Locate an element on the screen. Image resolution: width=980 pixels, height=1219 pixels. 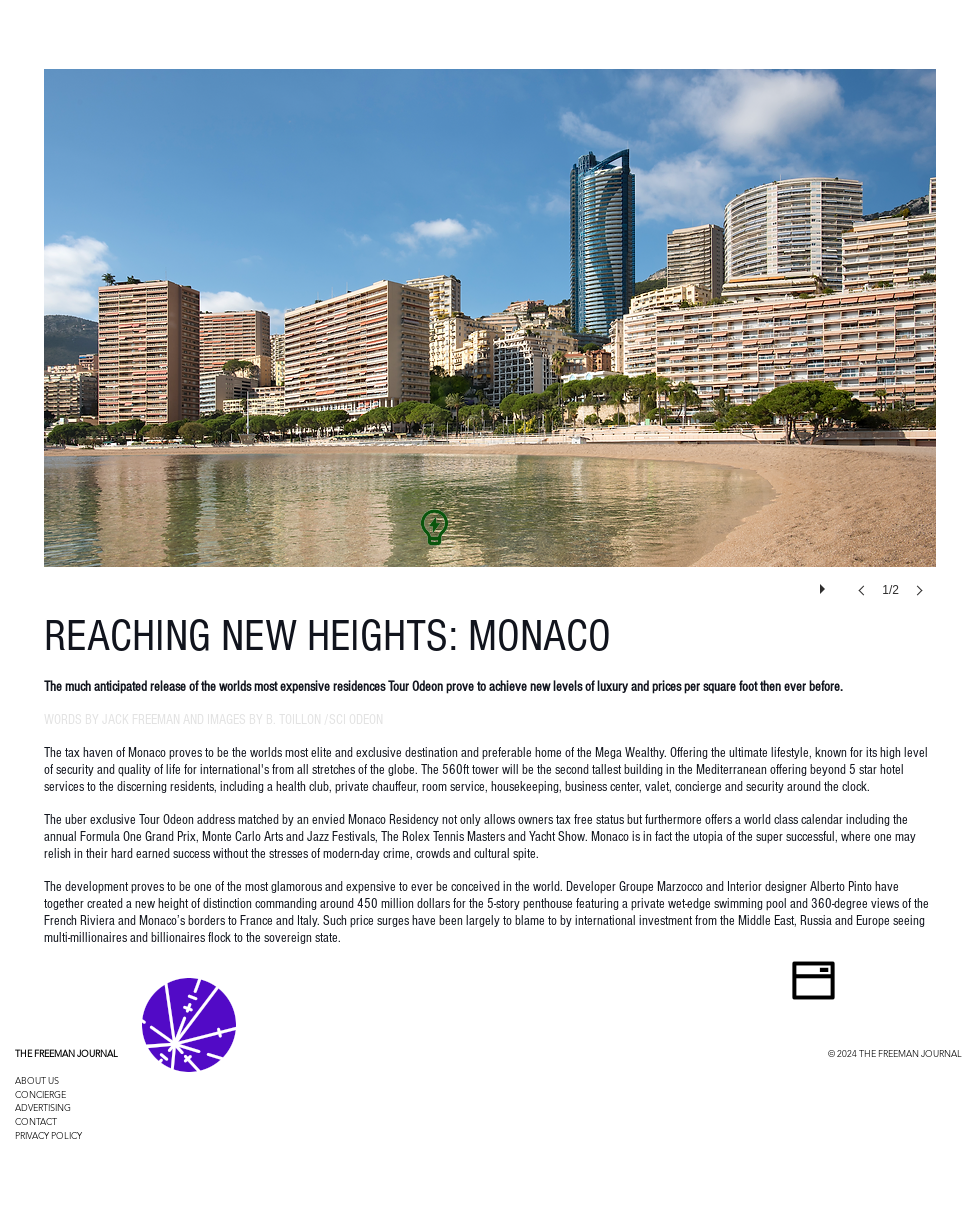
open a new browser window is located at coordinates (813, 980).